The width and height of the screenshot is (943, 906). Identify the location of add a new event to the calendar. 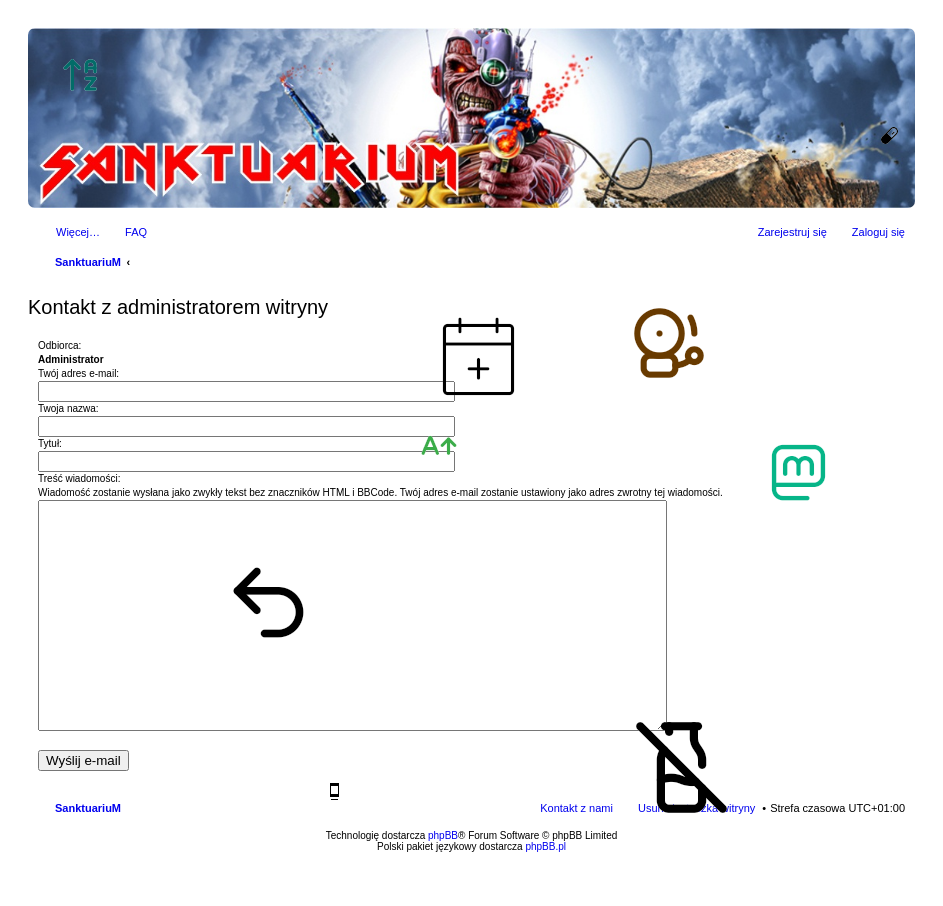
(478, 359).